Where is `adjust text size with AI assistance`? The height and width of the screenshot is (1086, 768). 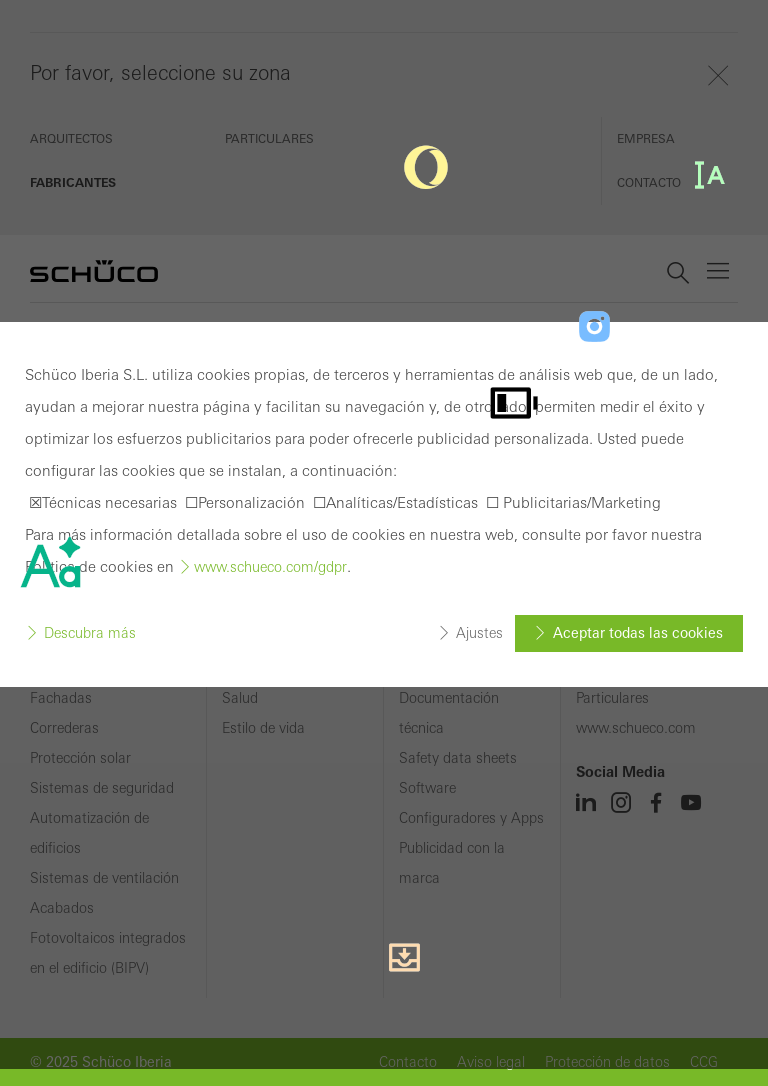 adjust text size with AI assistance is located at coordinates (51, 566).